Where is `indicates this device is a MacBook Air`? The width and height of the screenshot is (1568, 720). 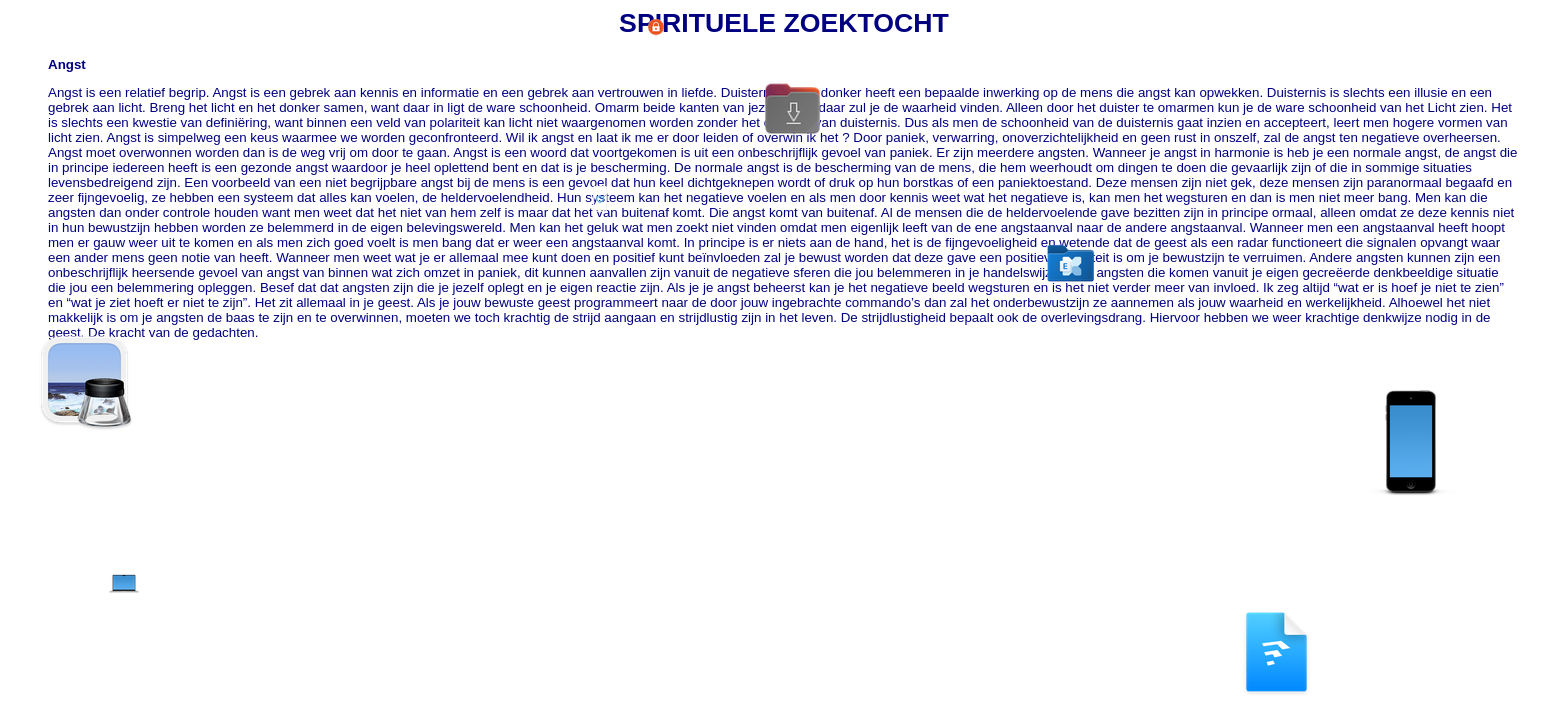
indicates this device is a MacBook Air is located at coordinates (124, 581).